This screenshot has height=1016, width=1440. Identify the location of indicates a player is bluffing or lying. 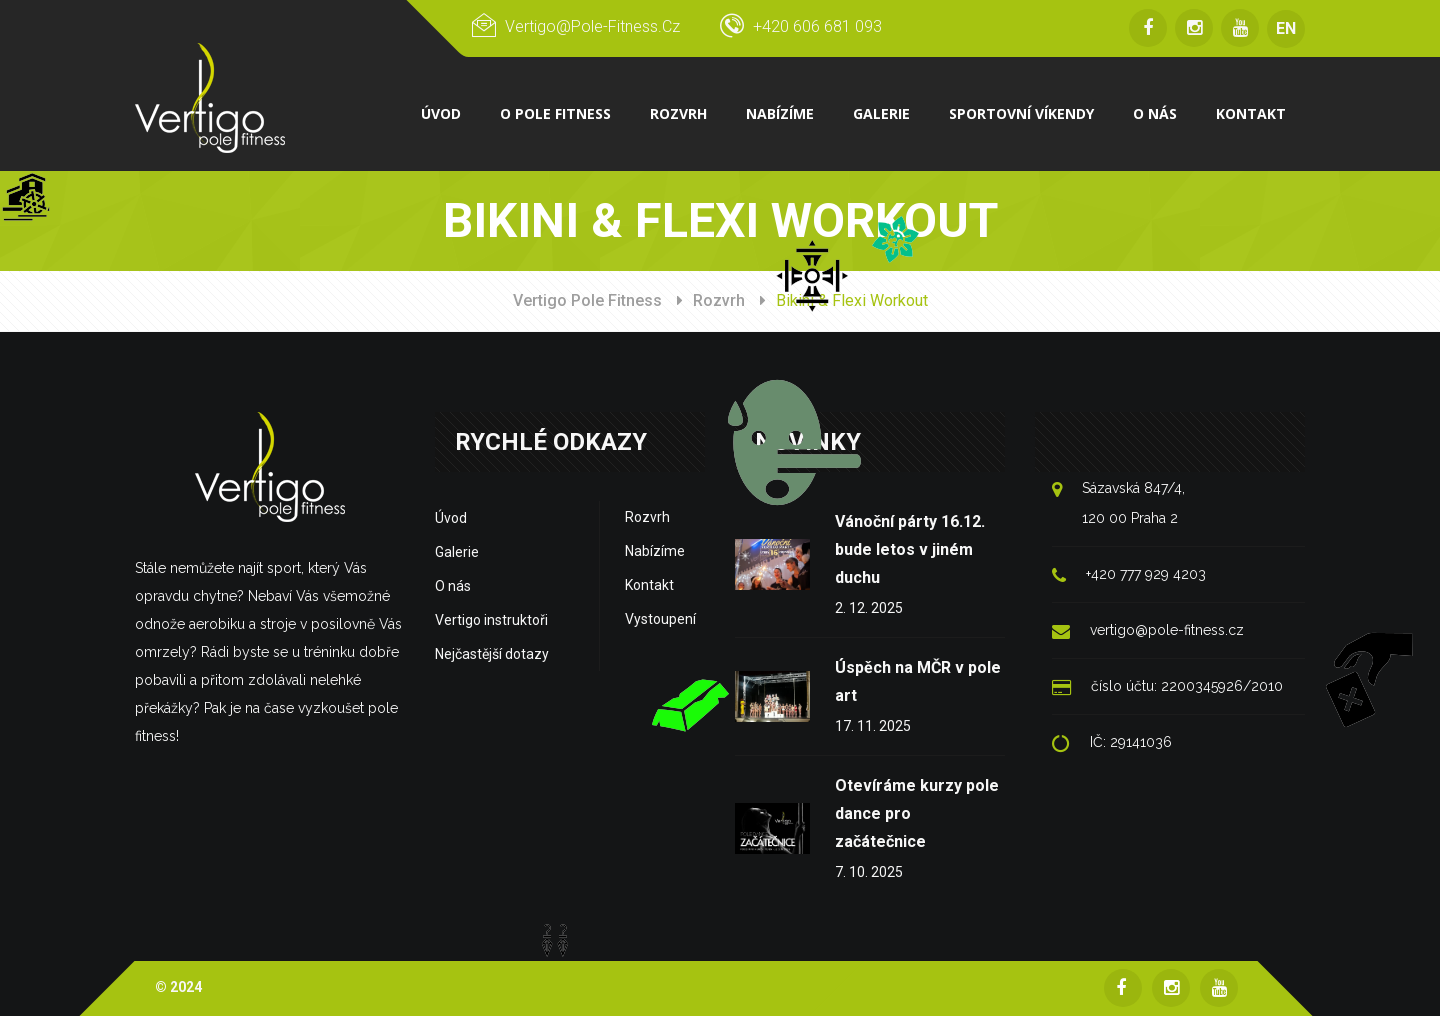
(794, 442).